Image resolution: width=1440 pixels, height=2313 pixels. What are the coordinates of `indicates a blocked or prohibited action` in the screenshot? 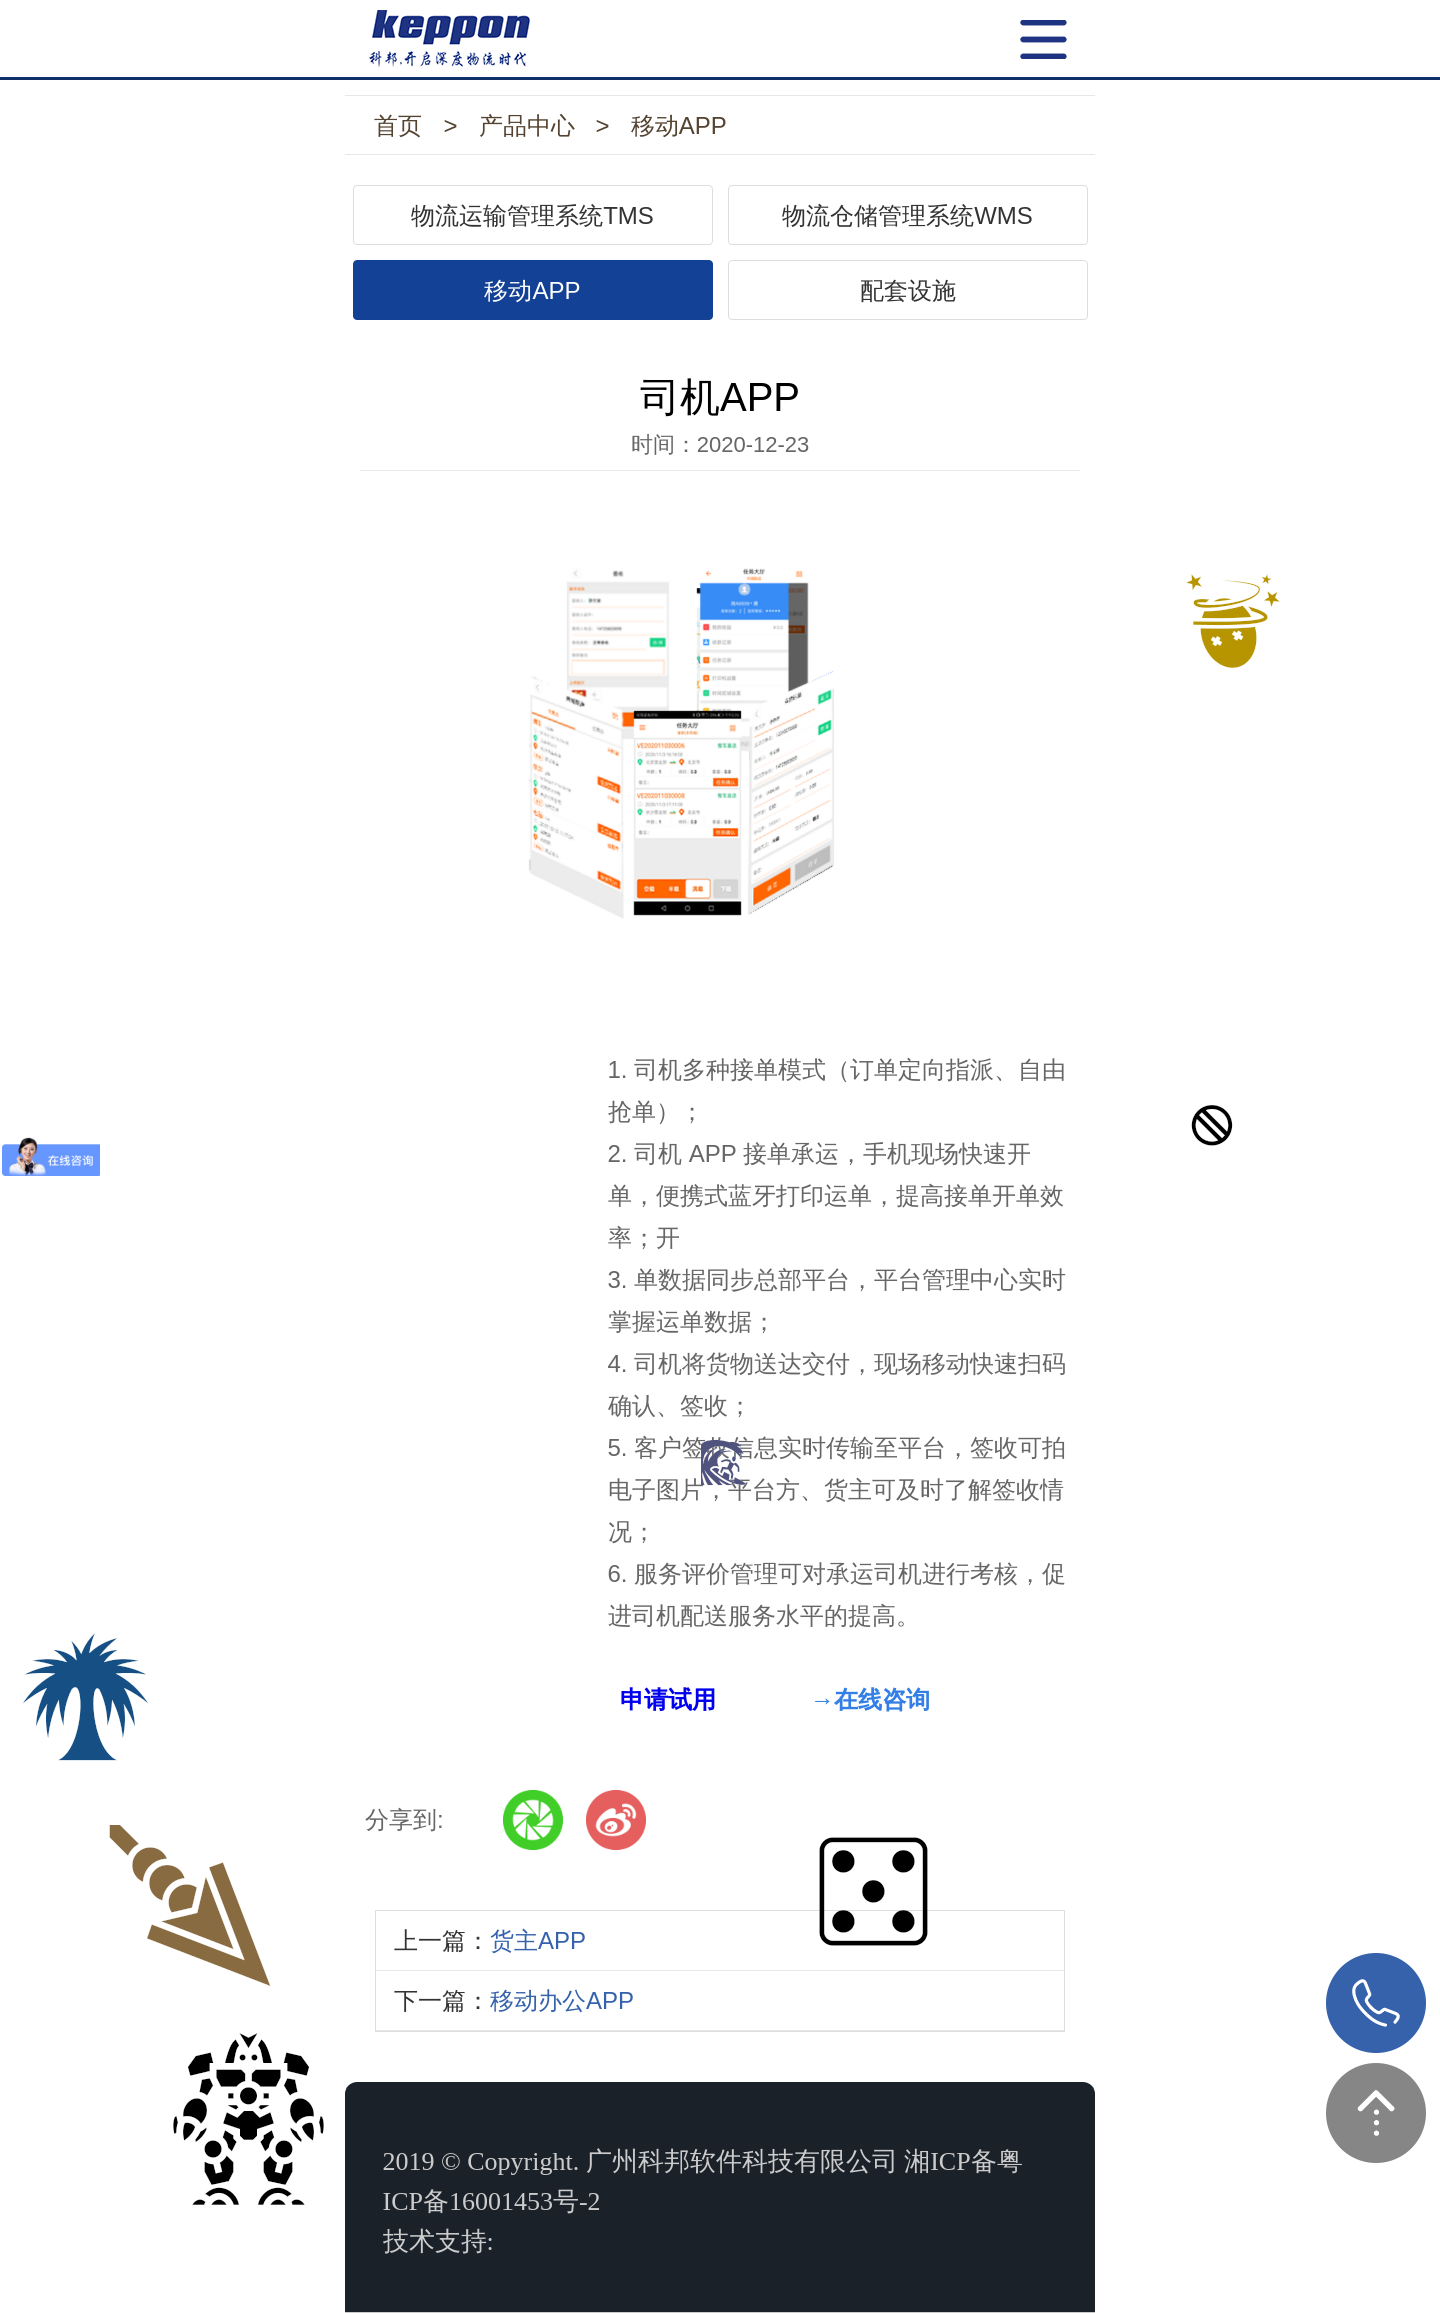 It's located at (1212, 1125).